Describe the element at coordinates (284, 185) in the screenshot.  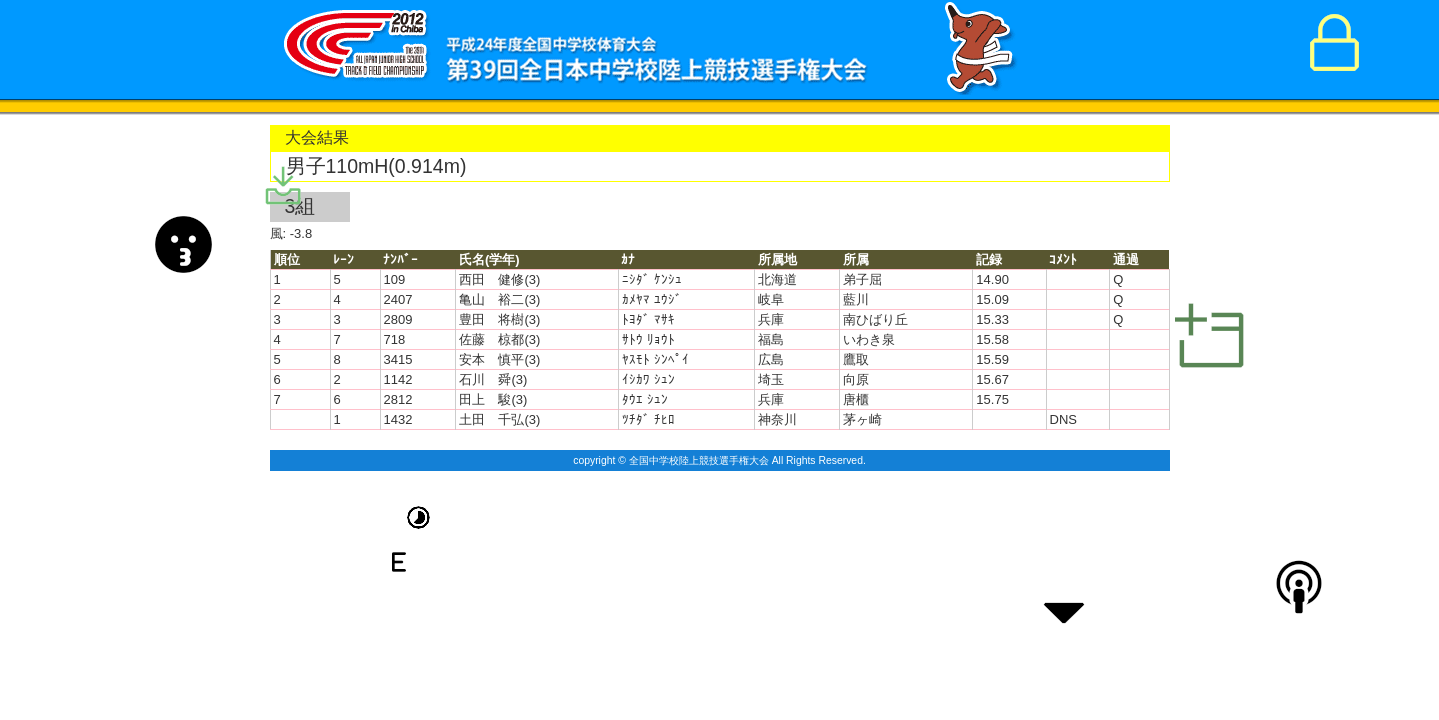
I see `stash changes in git` at that location.